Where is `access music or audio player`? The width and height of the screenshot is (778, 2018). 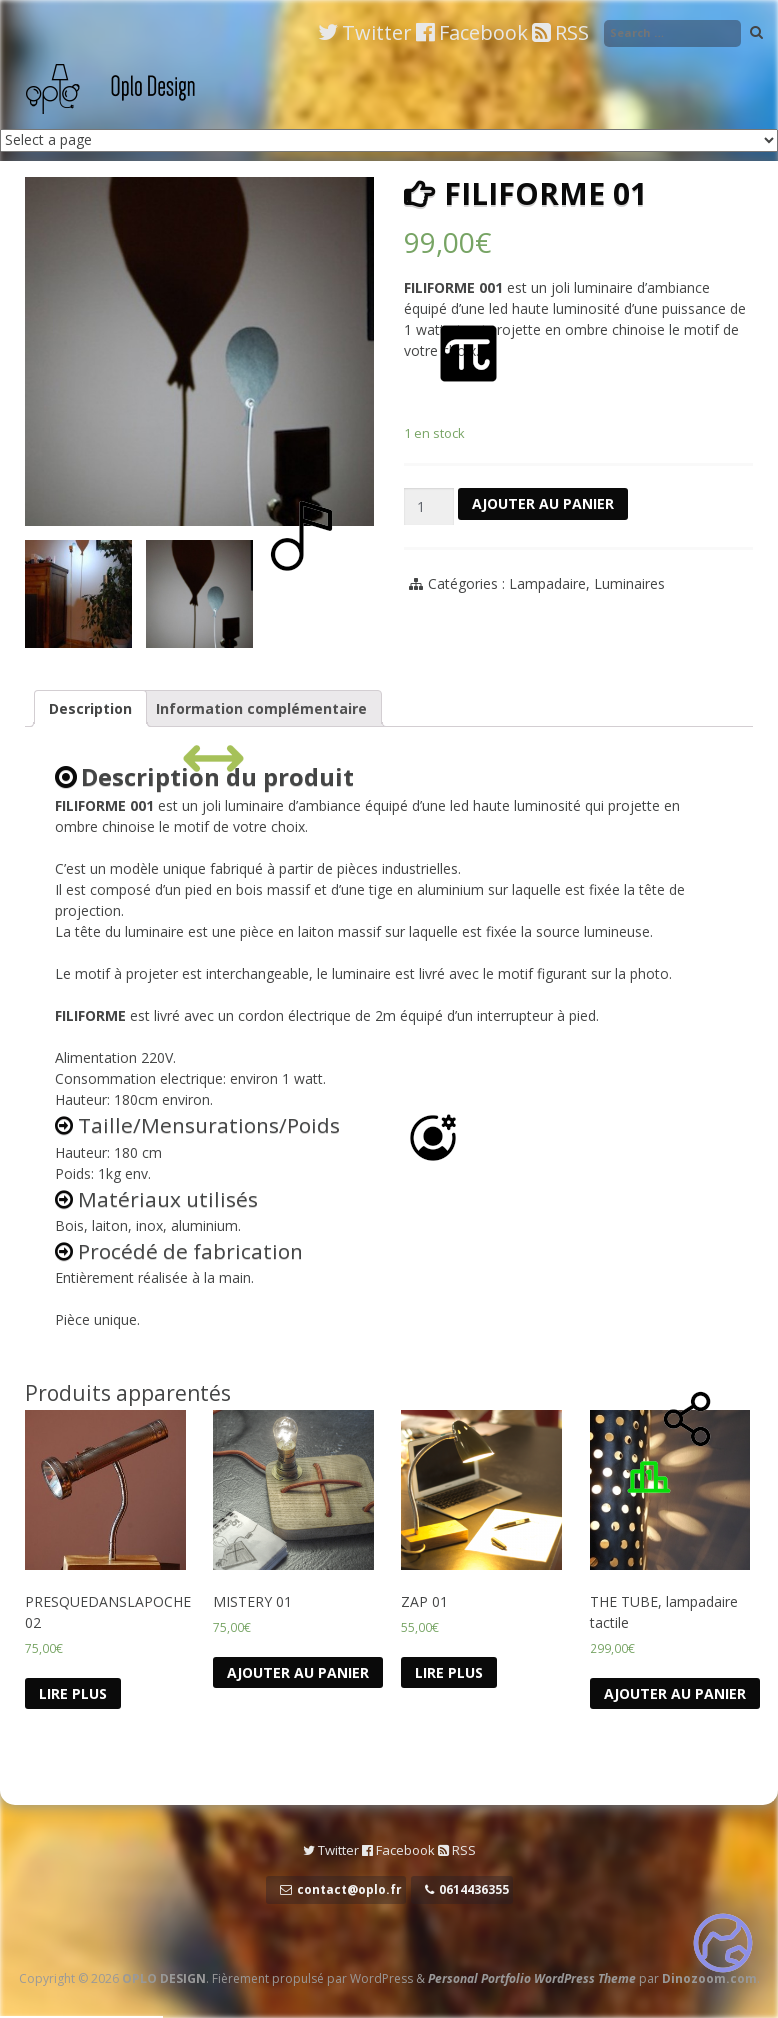
access music or audio player is located at coordinates (301, 534).